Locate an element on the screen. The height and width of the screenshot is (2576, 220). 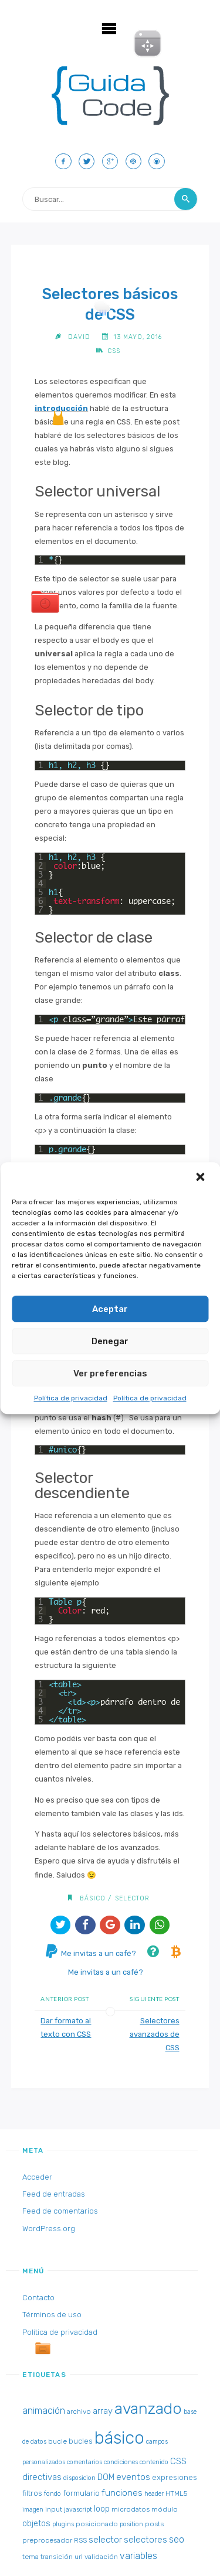
window movement and positioning preferences is located at coordinates (147, 43).